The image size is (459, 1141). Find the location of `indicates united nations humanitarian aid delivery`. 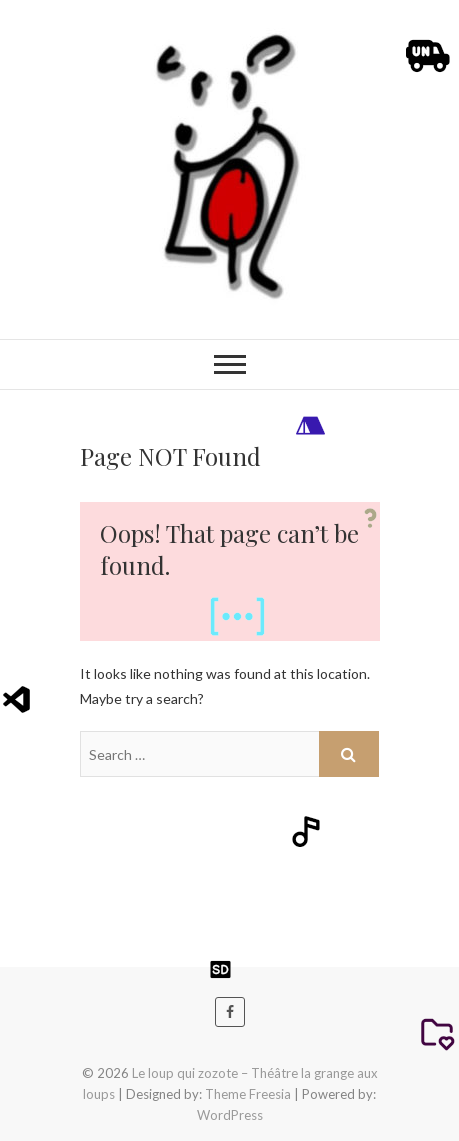

indicates united nations humanitarian aid delivery is located at coordinates (429, 56).